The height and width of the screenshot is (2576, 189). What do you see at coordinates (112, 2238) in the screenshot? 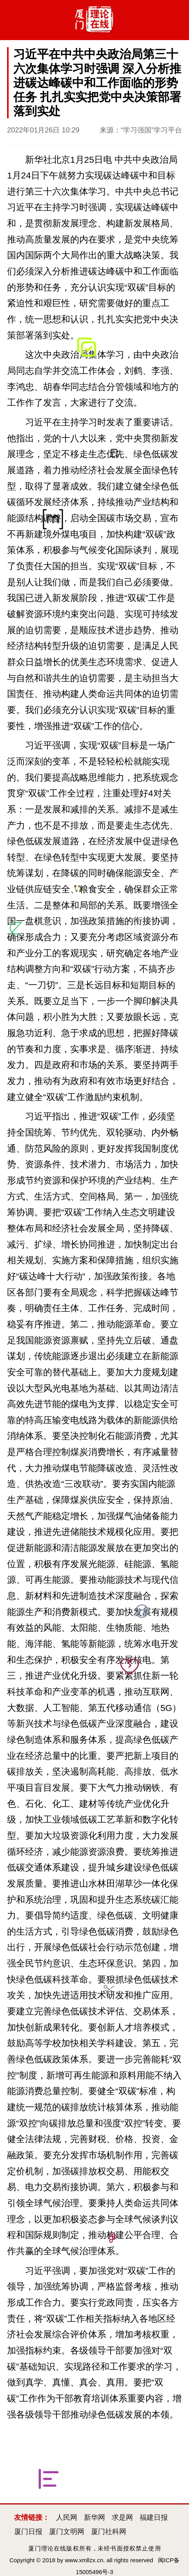
I see `open figma design file` at bounding box center [112, 2238].